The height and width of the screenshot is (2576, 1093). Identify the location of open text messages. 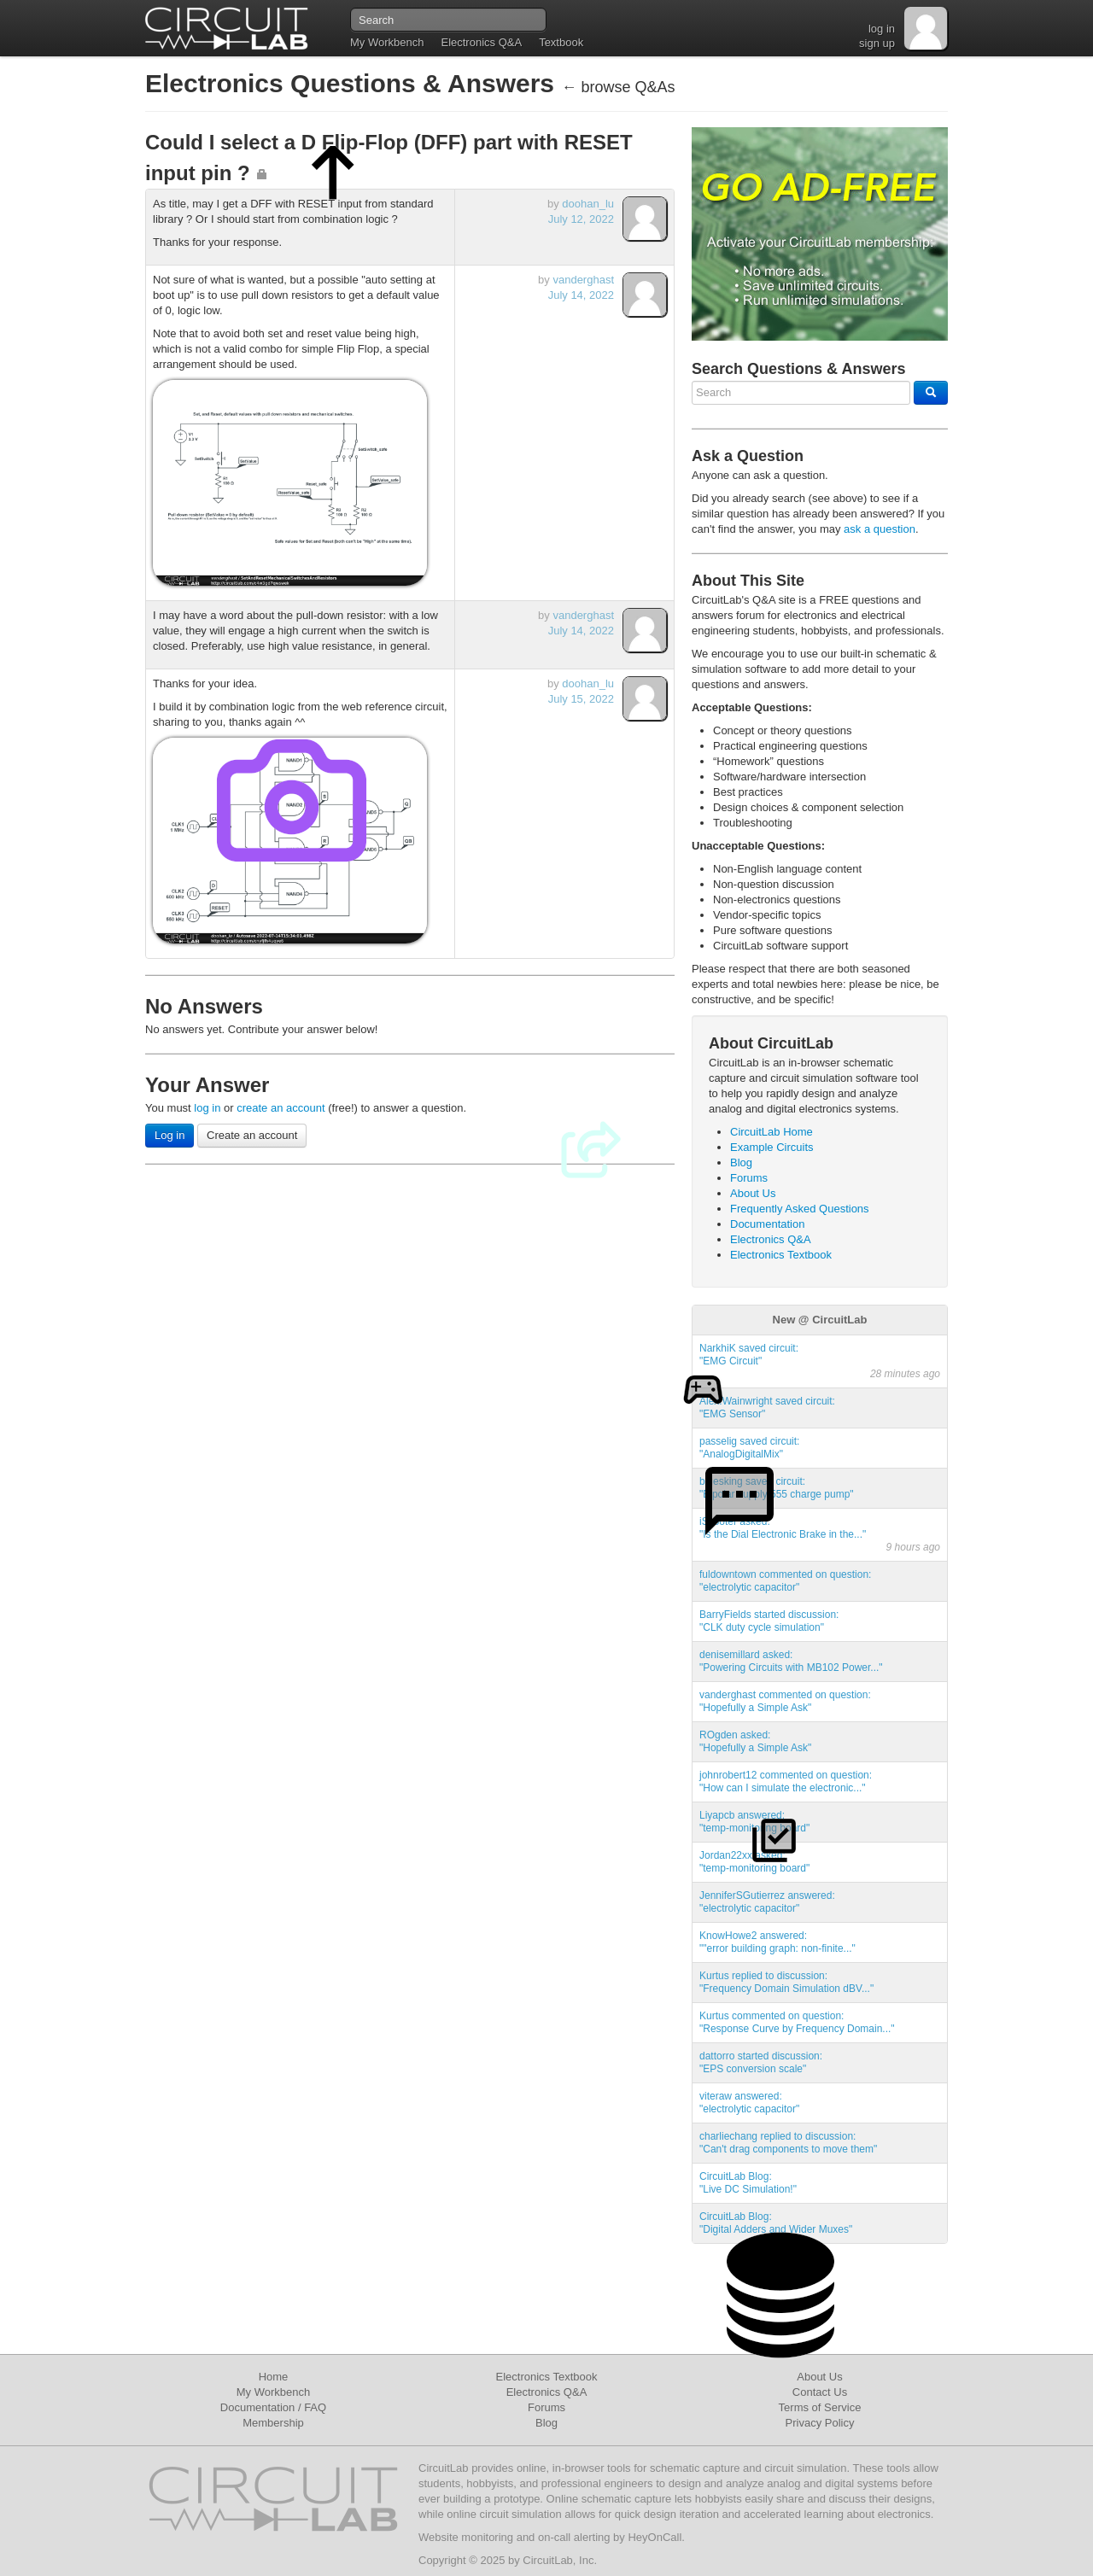
(739, 1501).